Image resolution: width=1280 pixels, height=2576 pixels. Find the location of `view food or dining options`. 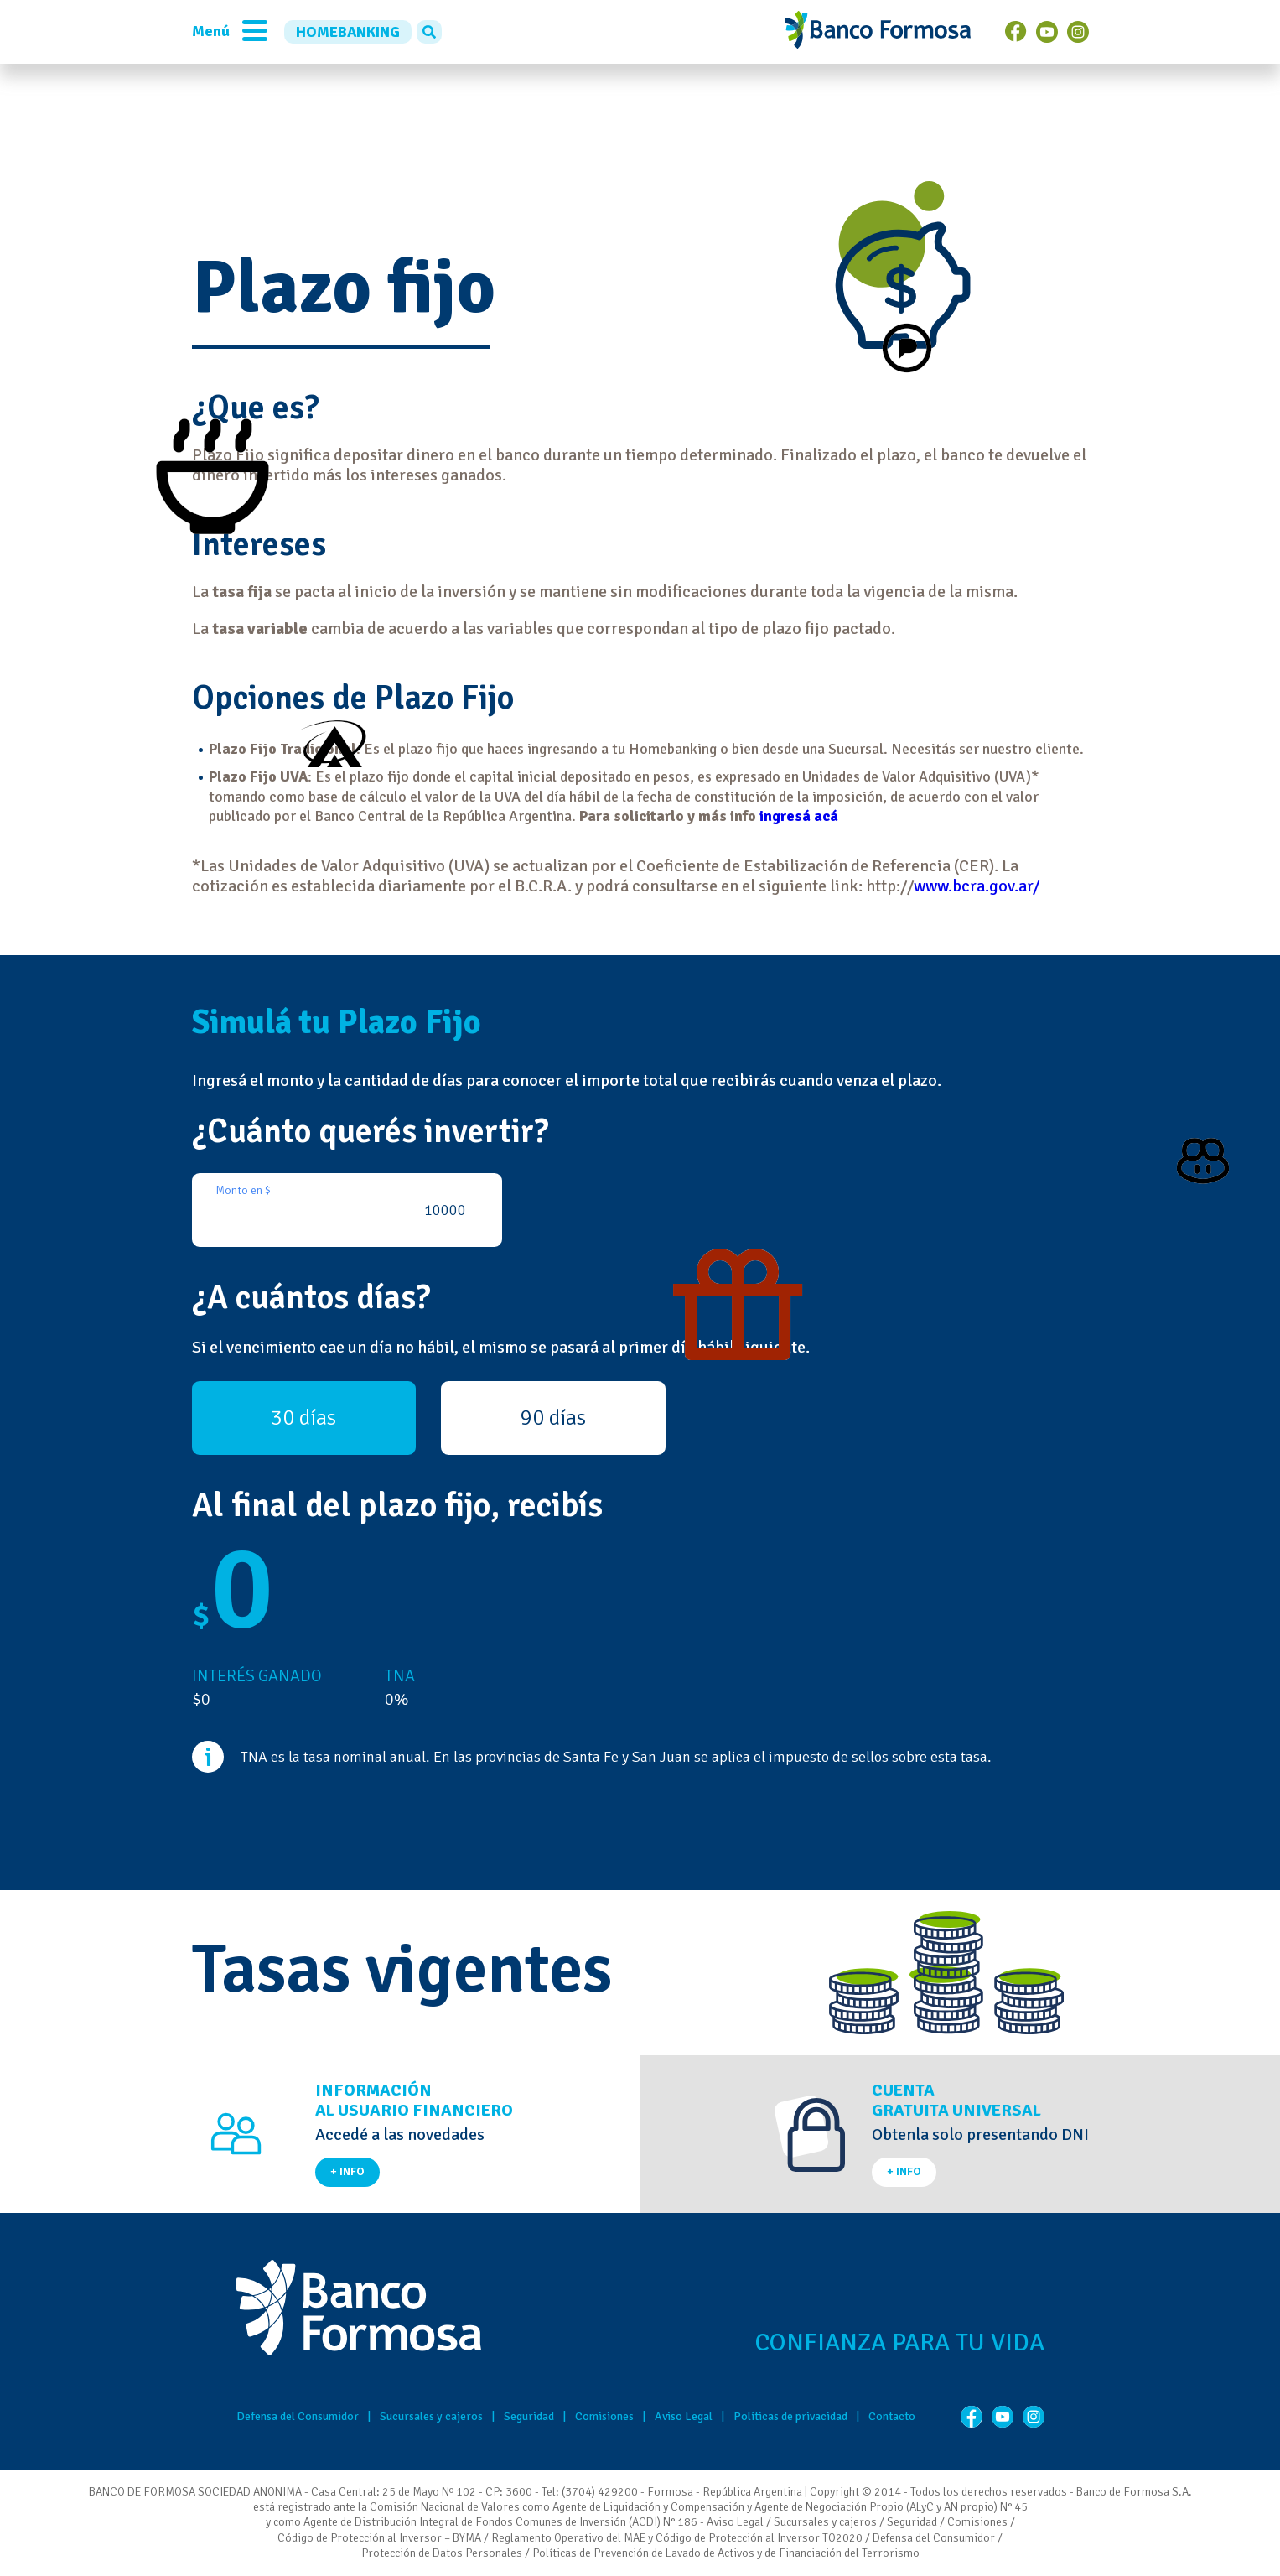

view food or dining options is located at coordinates (212, 483).